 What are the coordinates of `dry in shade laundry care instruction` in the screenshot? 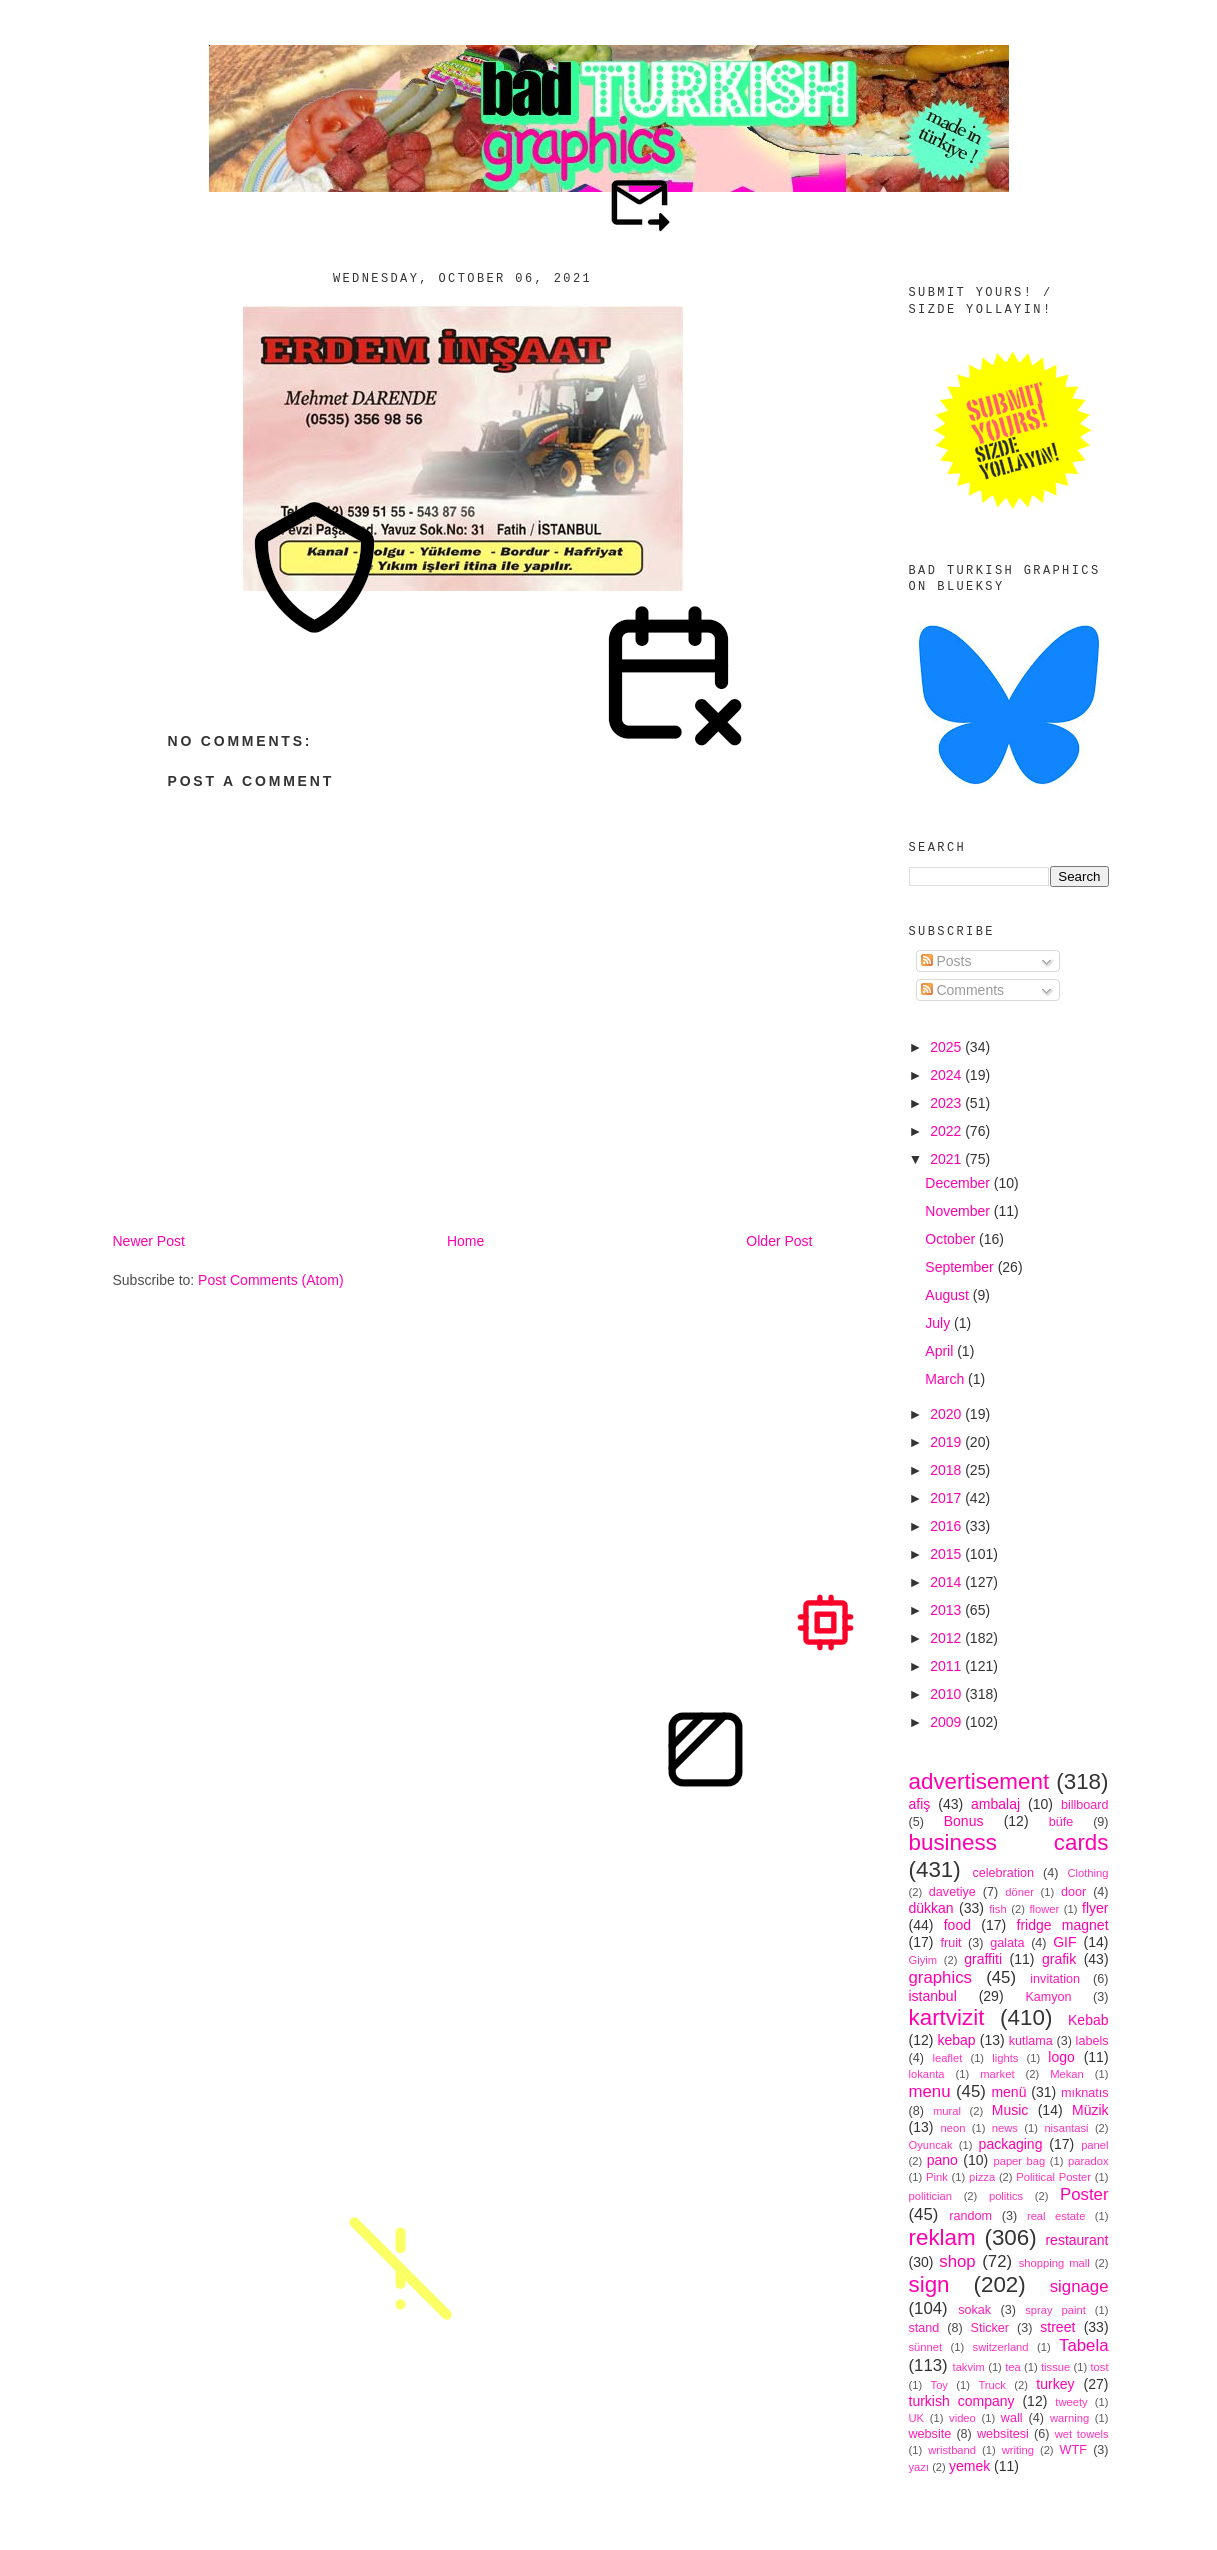 It's located at (705, 1749).